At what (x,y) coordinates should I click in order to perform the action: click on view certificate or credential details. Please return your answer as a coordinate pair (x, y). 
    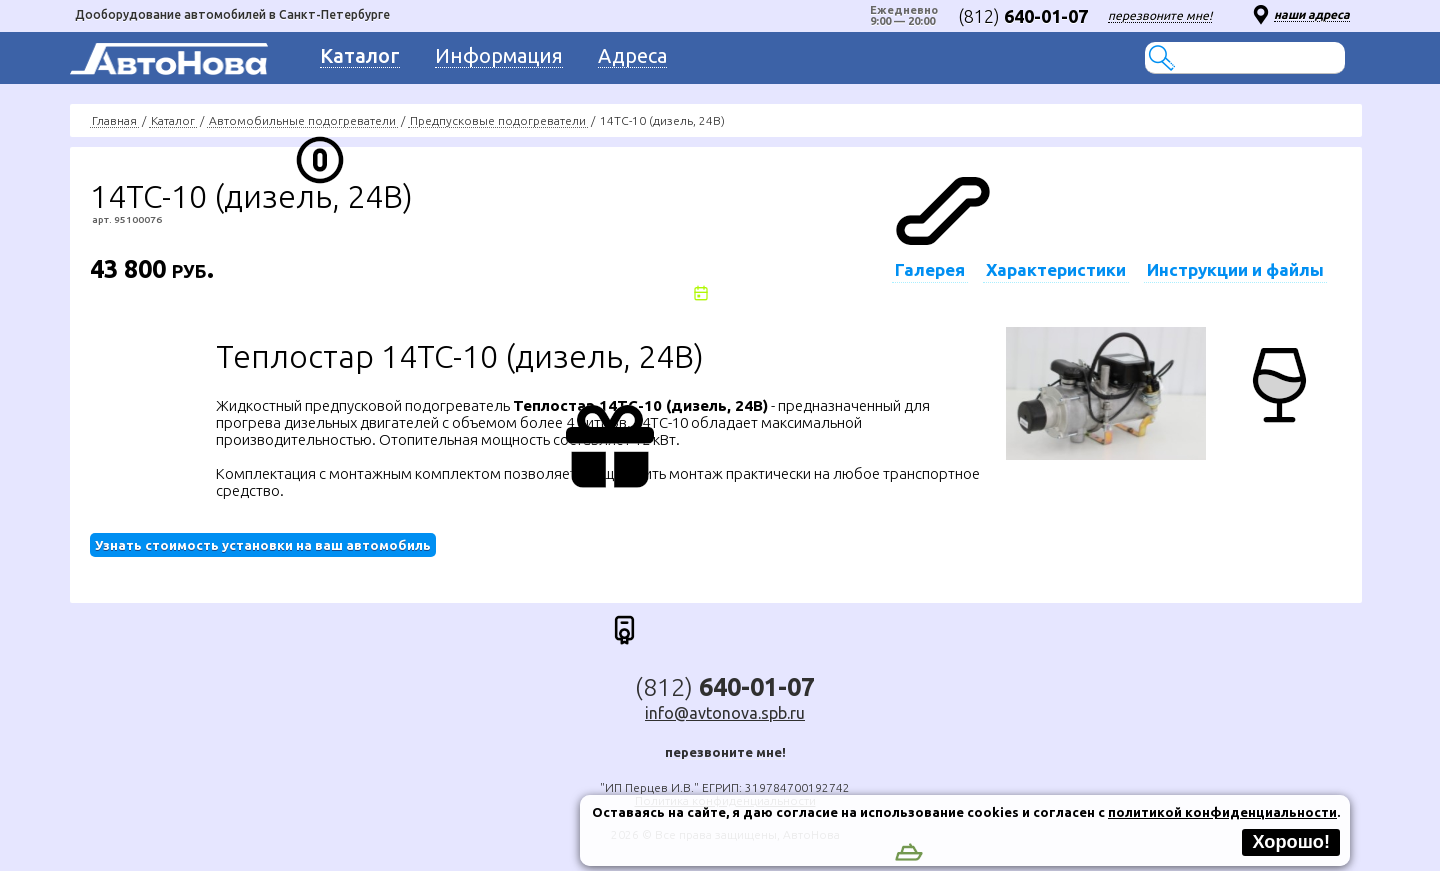
    Looking at the image, I should click on (624, 629).